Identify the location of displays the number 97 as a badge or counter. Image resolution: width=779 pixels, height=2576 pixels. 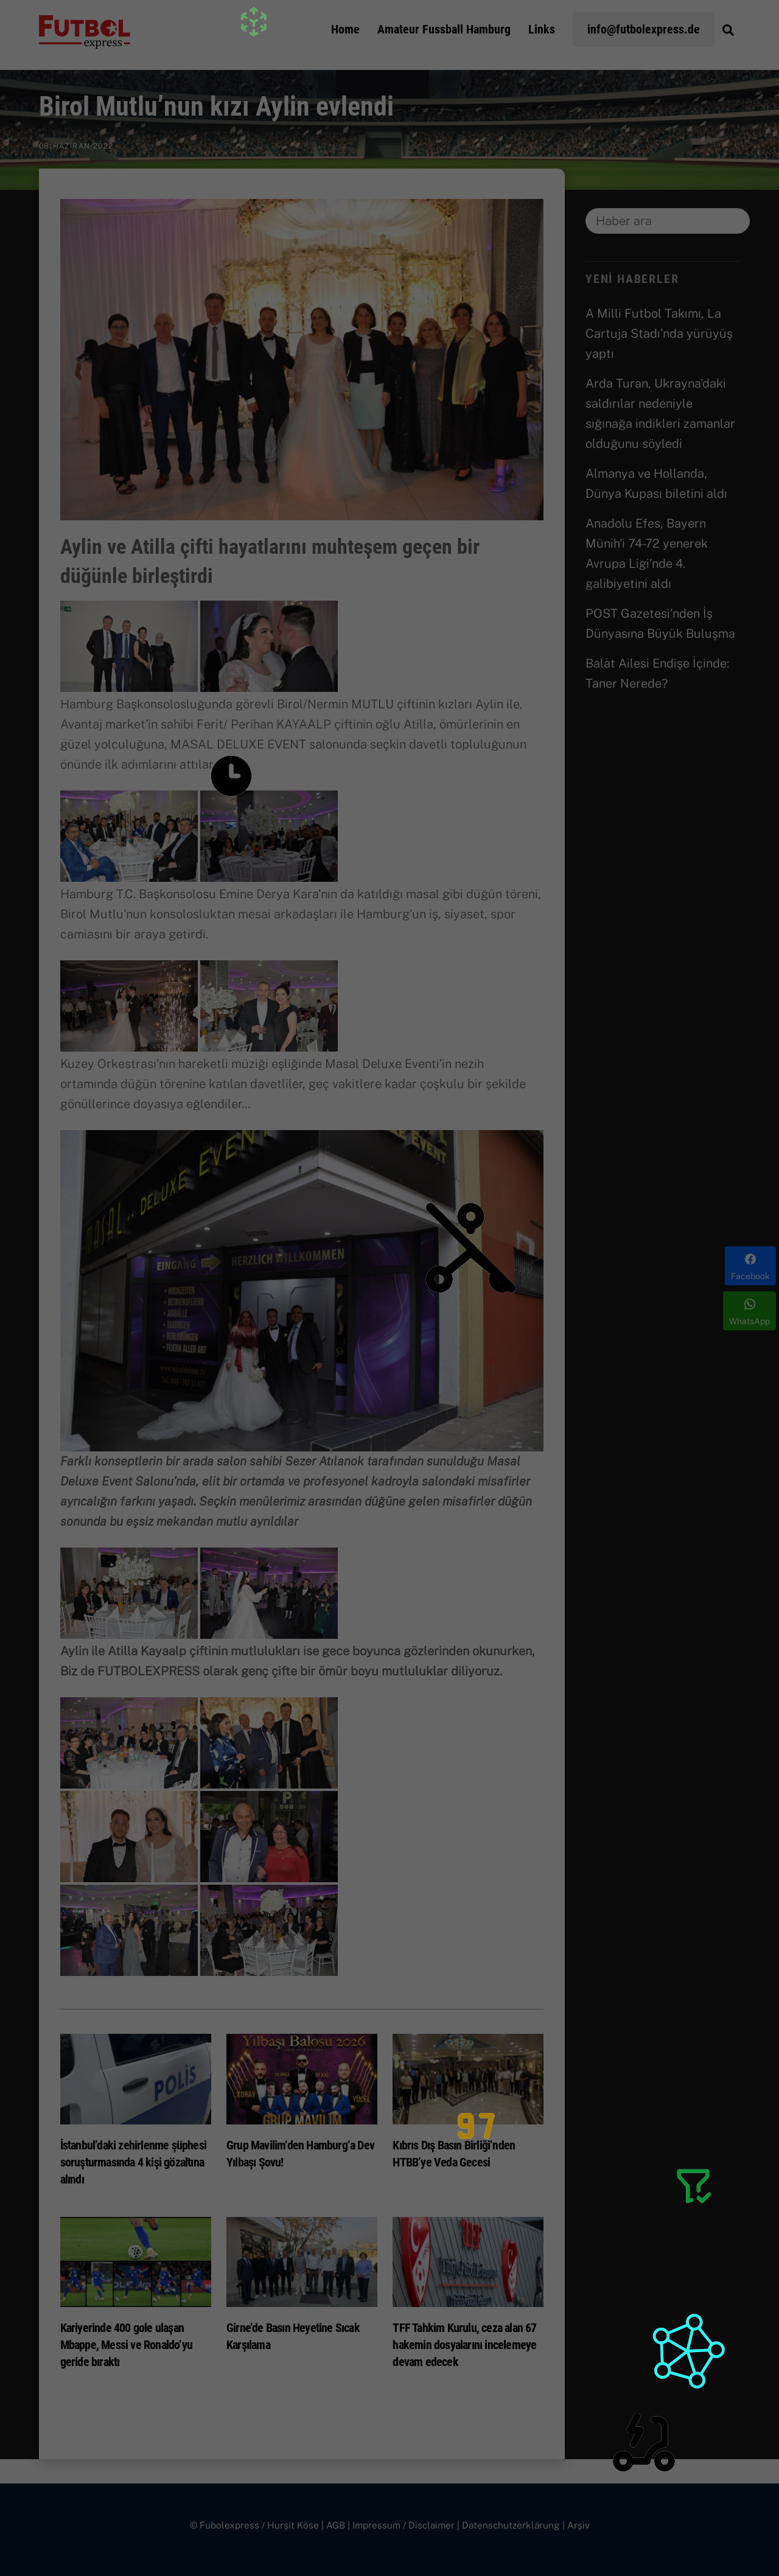
(476, 2126).